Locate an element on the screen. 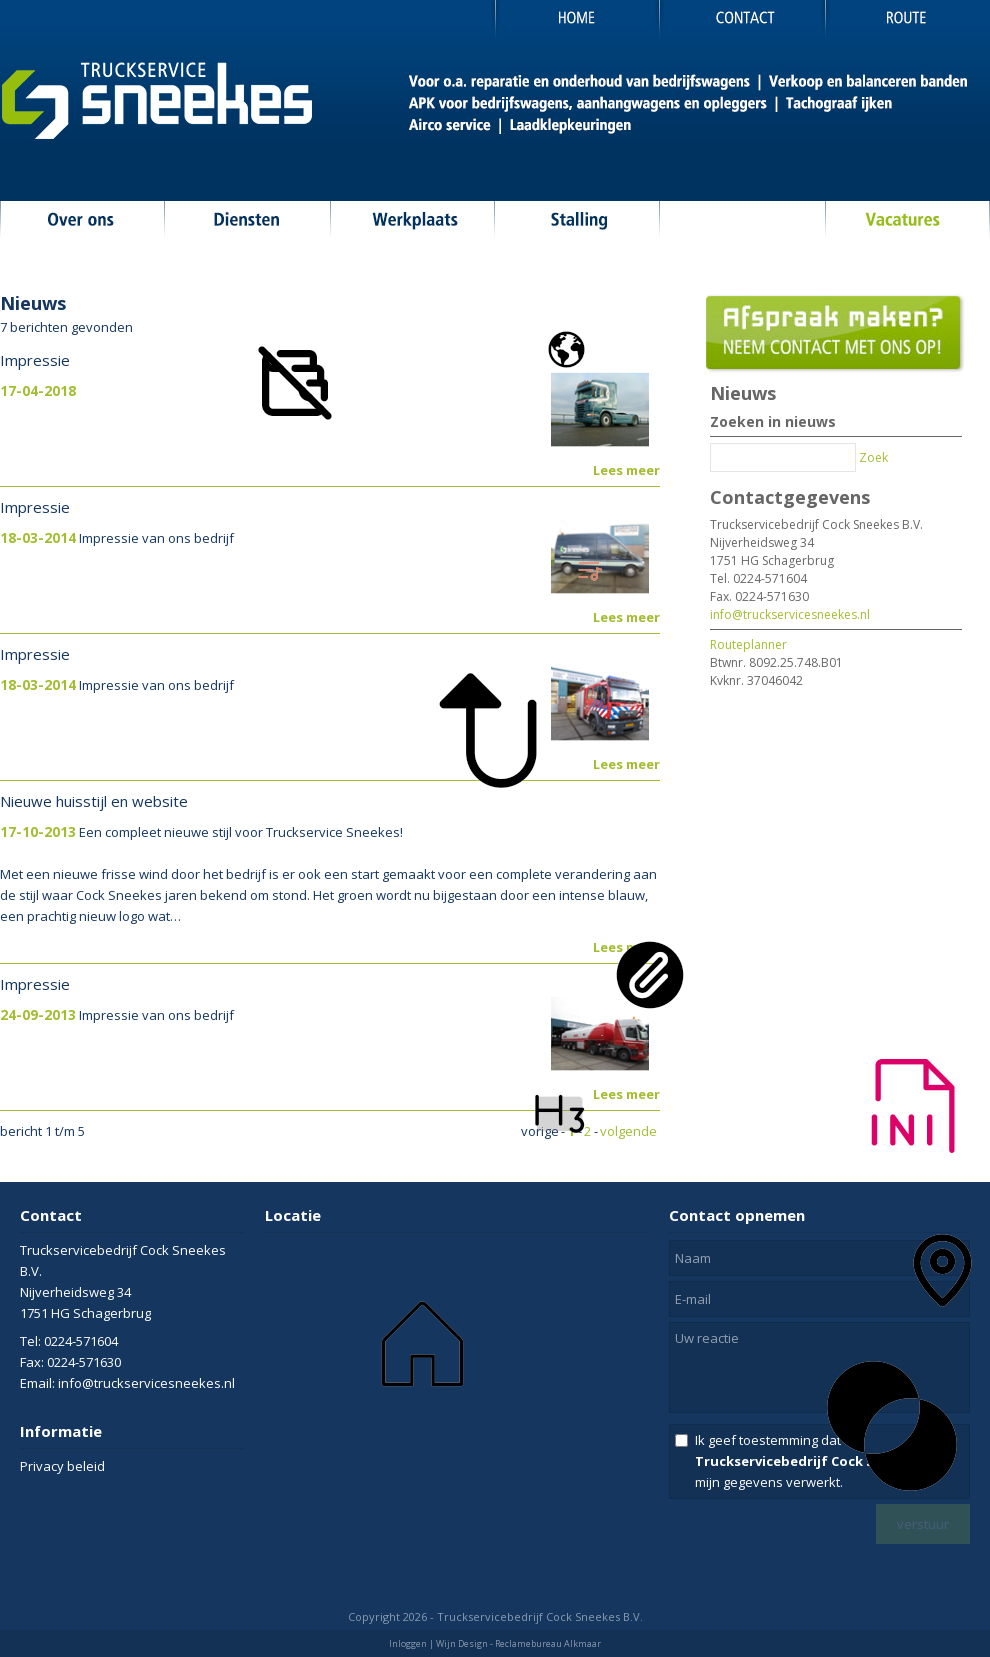 This screenshot has height=1657, width=990. view your music playlist is located at coordinates (589, 570).